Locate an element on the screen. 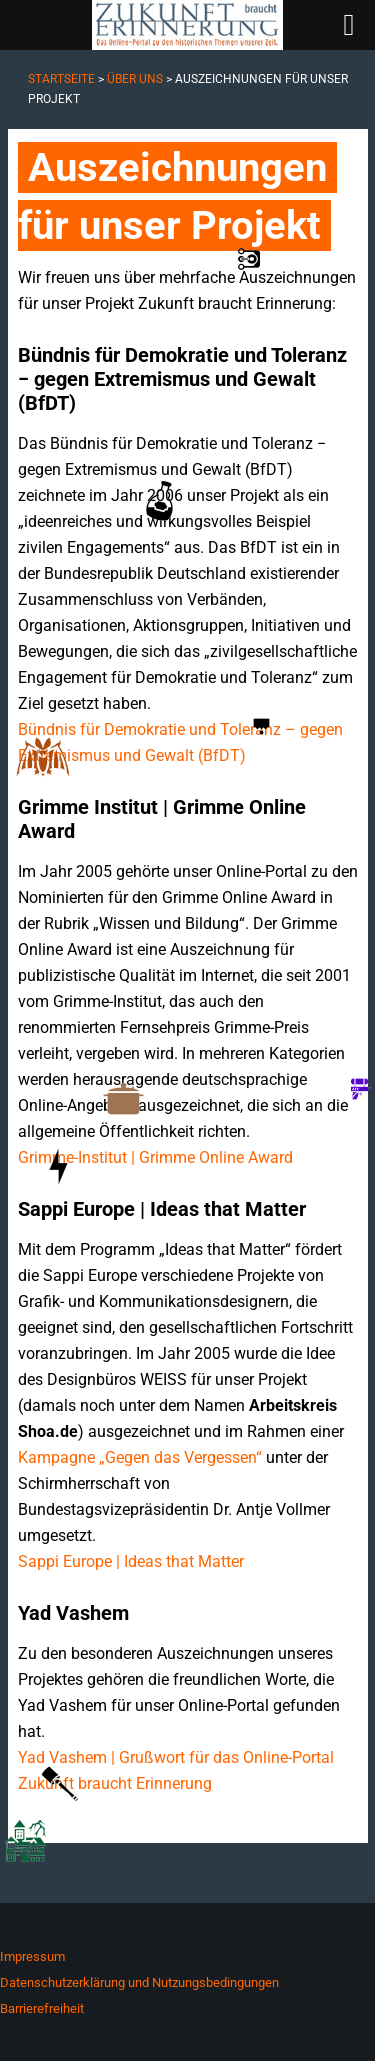 The image size is (375, 2061). bat creature icon for halloween or horror-themed game is located at coordinates (43, 757).